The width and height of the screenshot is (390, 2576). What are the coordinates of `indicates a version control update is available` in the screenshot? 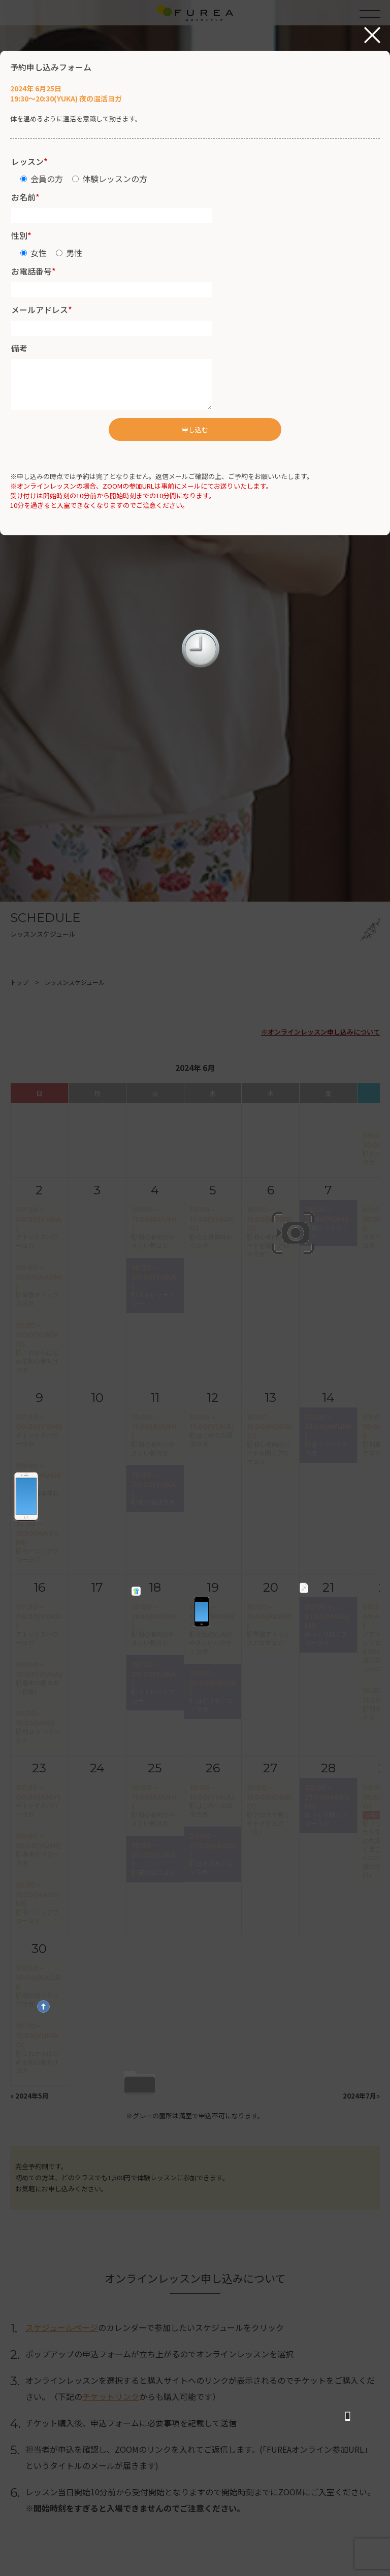 It's located at (43, 2006).